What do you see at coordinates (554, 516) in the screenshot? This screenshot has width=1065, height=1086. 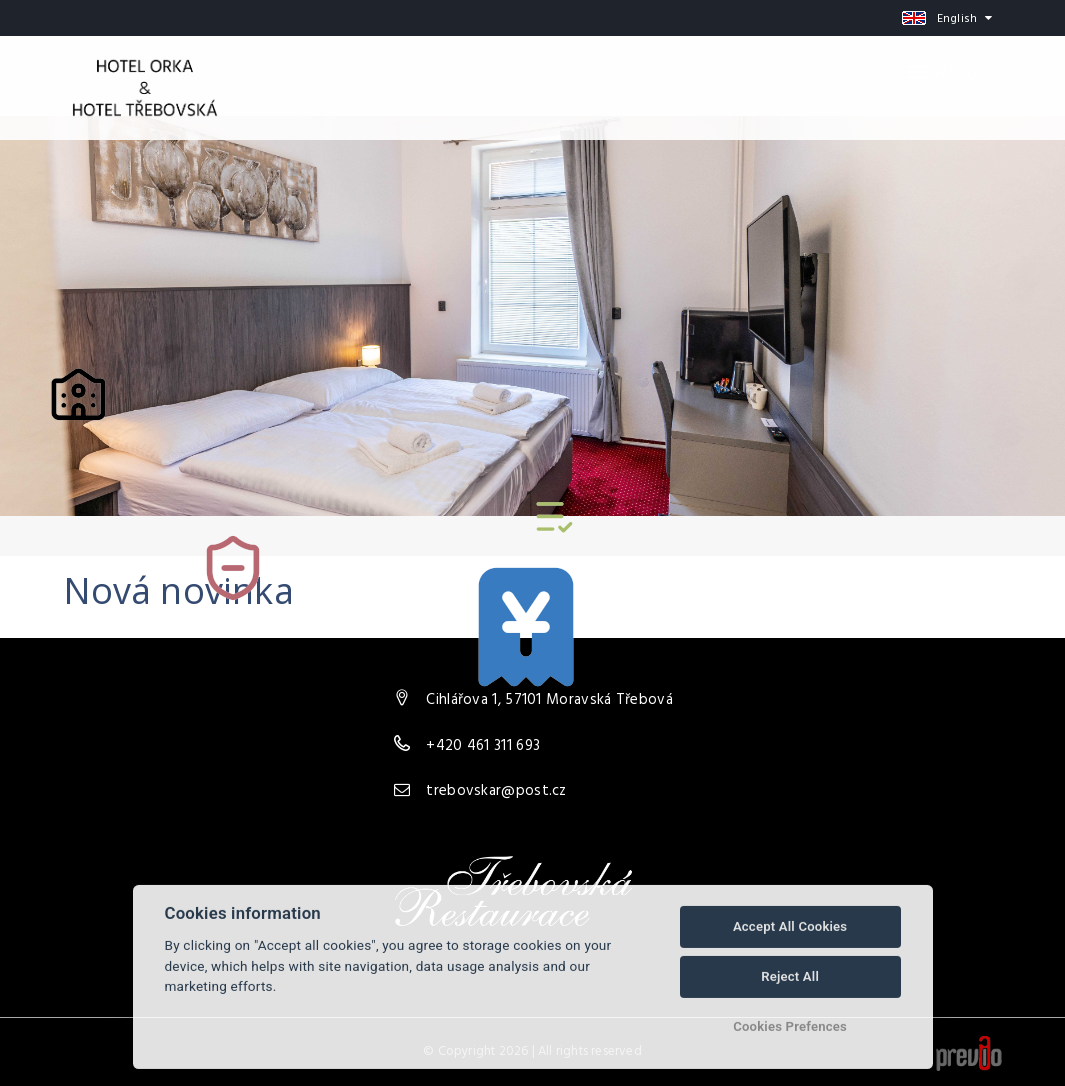 I see `view completed tasks` at bounding box center [554, 516].